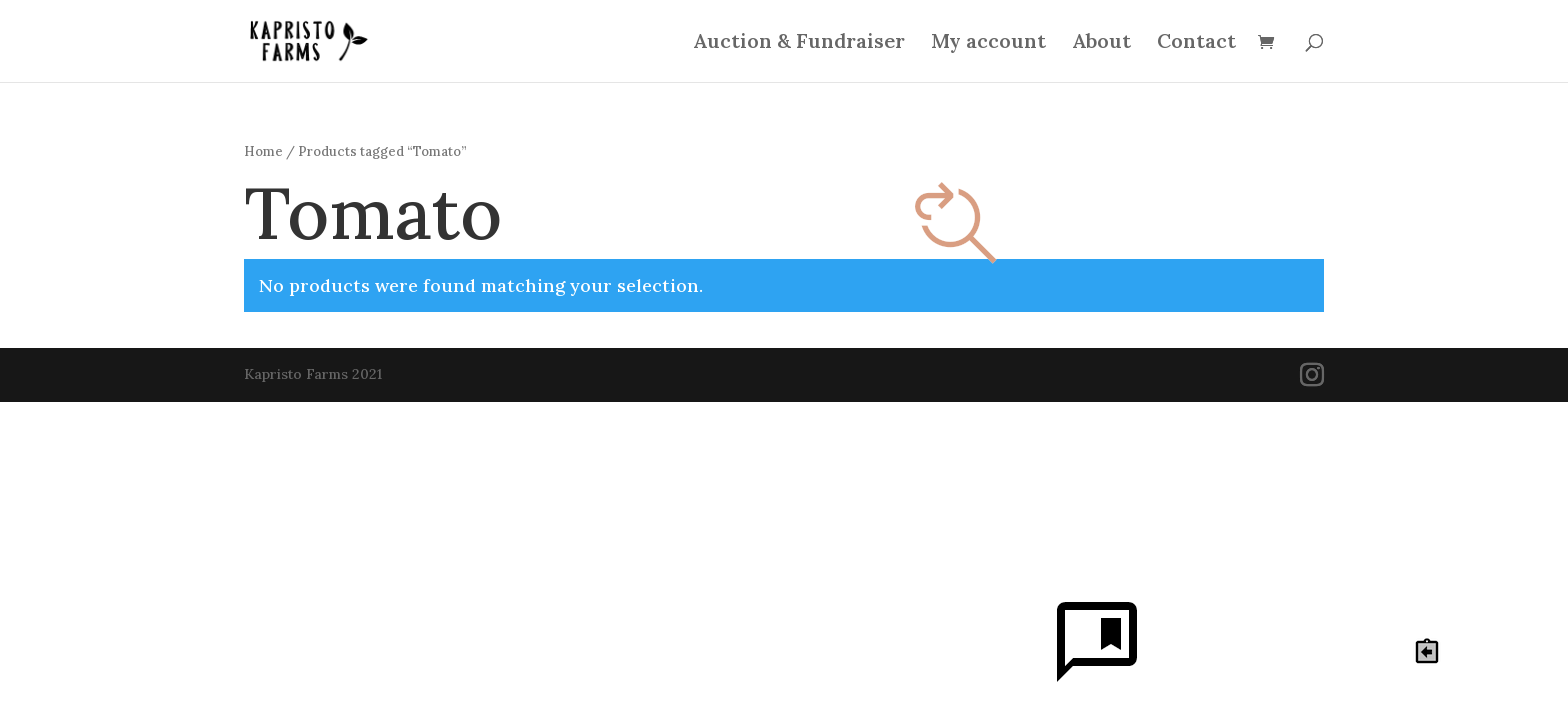 The image size is (1568, 720). Describe the element at coordinates (1427, 652) in the screenshot. I see `return or send back an assignment` at that location.